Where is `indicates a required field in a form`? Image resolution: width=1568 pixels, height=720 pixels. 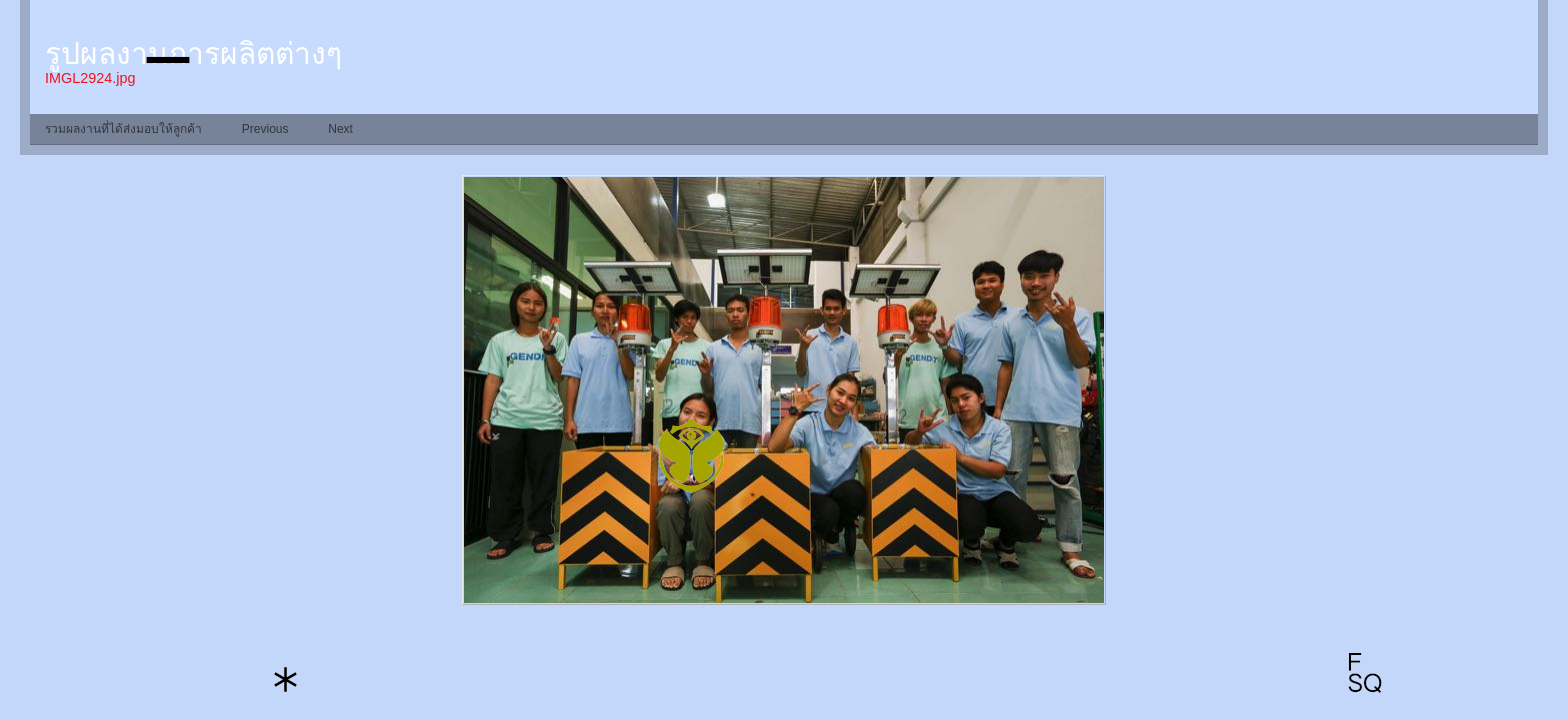 indicates a required field in a form is located at coordinates (285, 679).